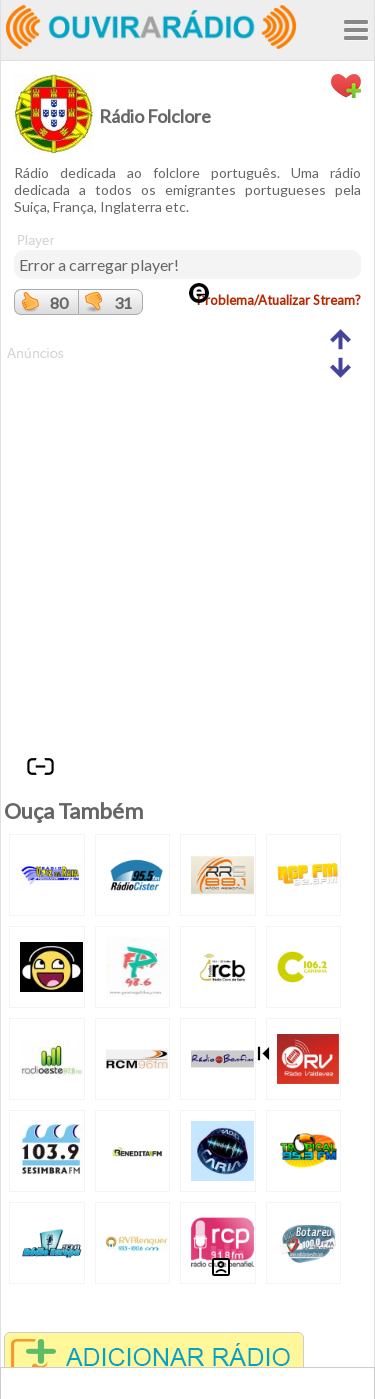  What do you see at coordinates (221, 1267) in the screenshot?
I see `view account profile` at bounding box center [221, 1267].